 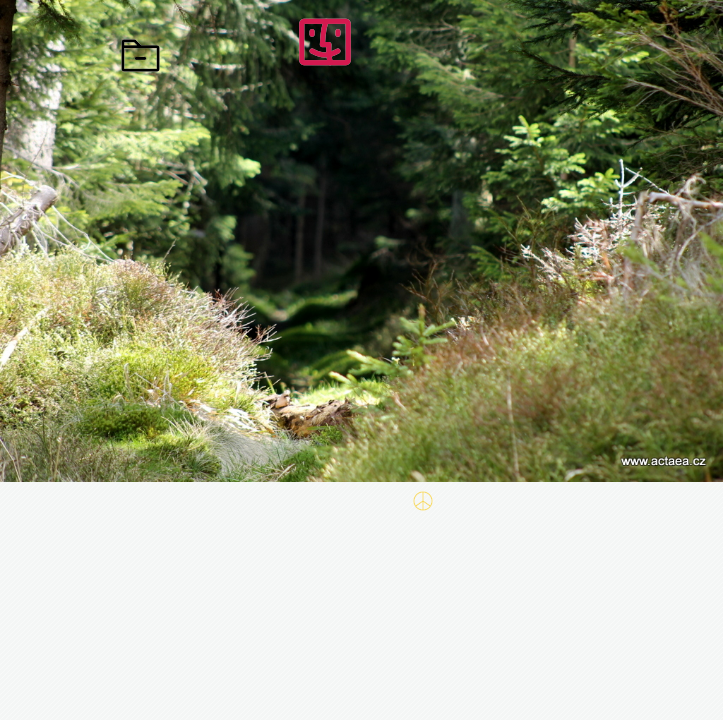 What do you see at coordinates (423, 501) in the screenshot?
I see `peace symbol indicator` at bounding box center [423, 501].